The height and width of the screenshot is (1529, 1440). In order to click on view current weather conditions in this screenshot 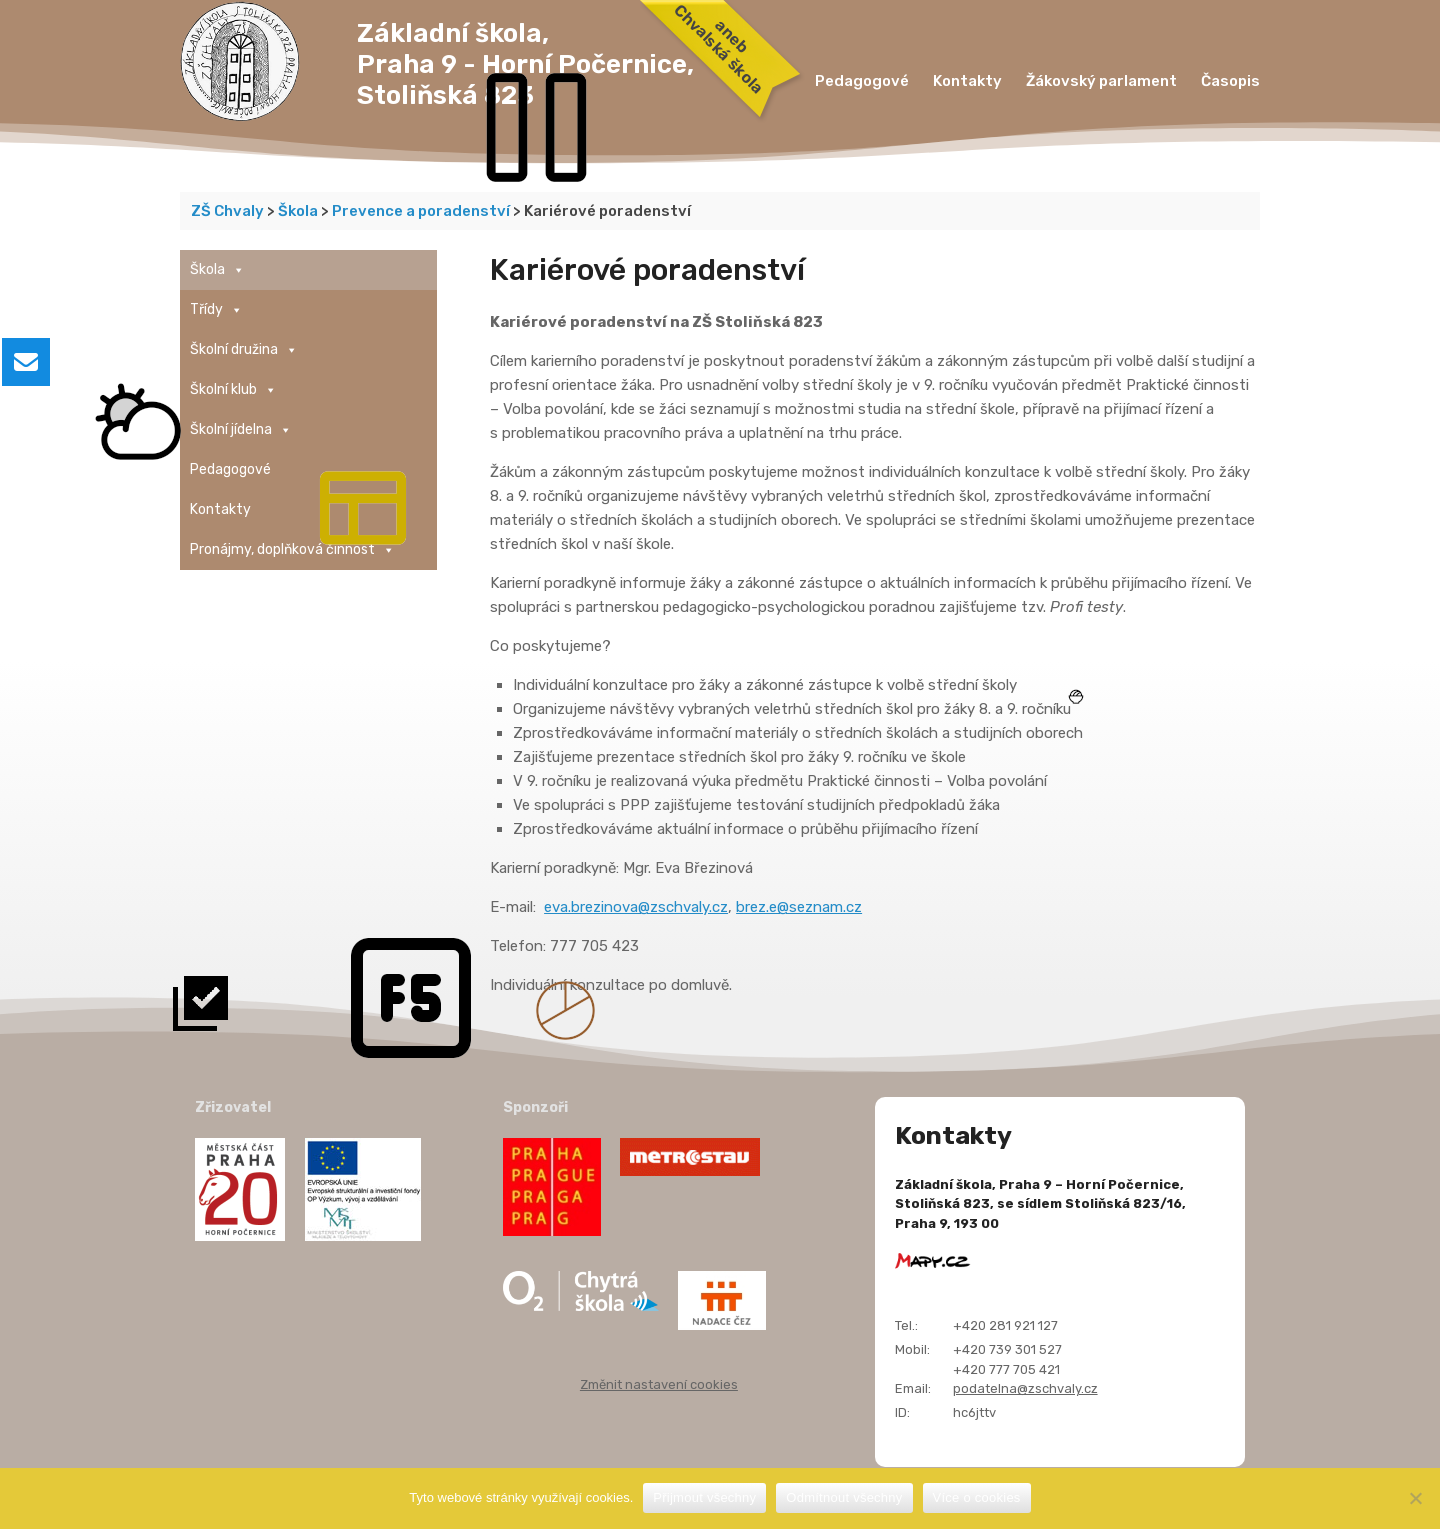, I will do `click(138, 423)`.